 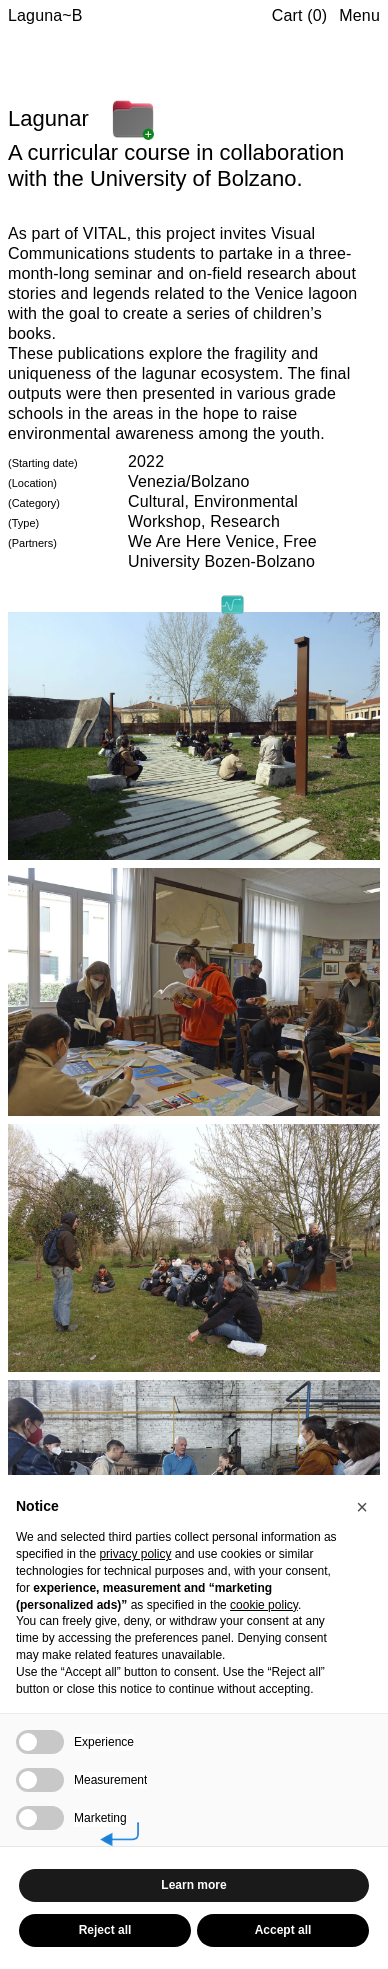 What do you see at coordinates (119, 1834) in the screenshot?
I see `reply to an email message` at bounding box center [119, 1834].